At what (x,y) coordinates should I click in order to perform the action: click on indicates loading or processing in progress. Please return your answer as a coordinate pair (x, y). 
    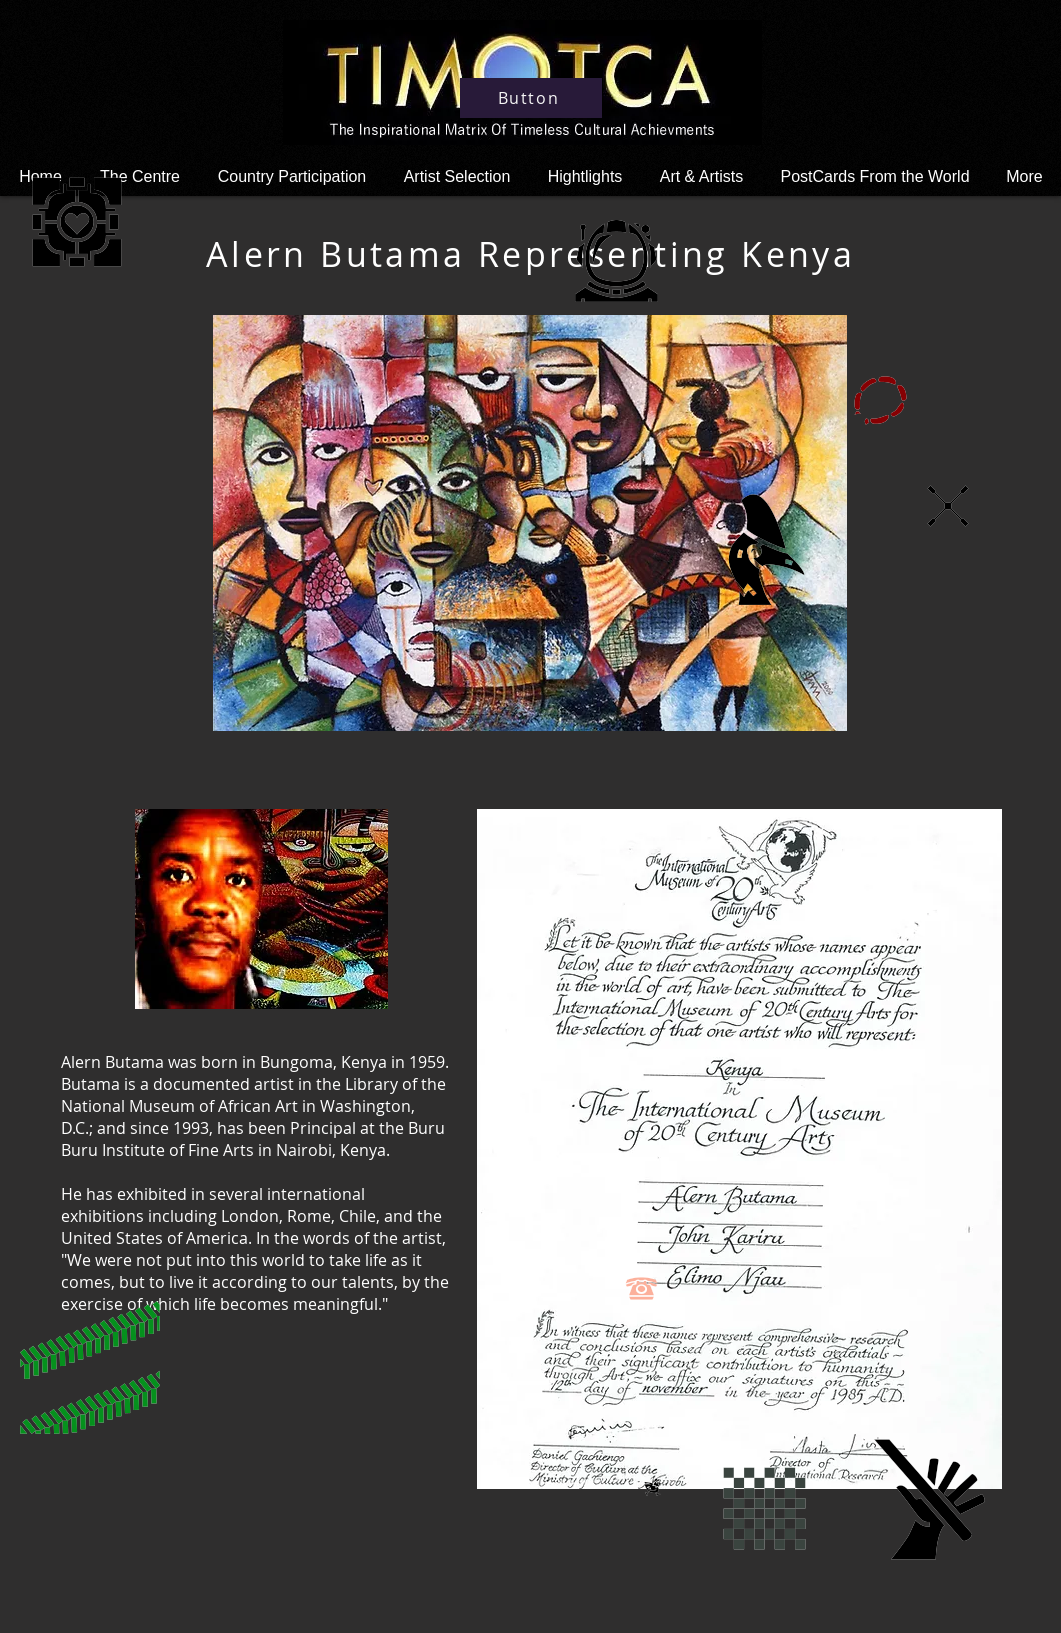
    Looking at the image, I should click on (880, 400).